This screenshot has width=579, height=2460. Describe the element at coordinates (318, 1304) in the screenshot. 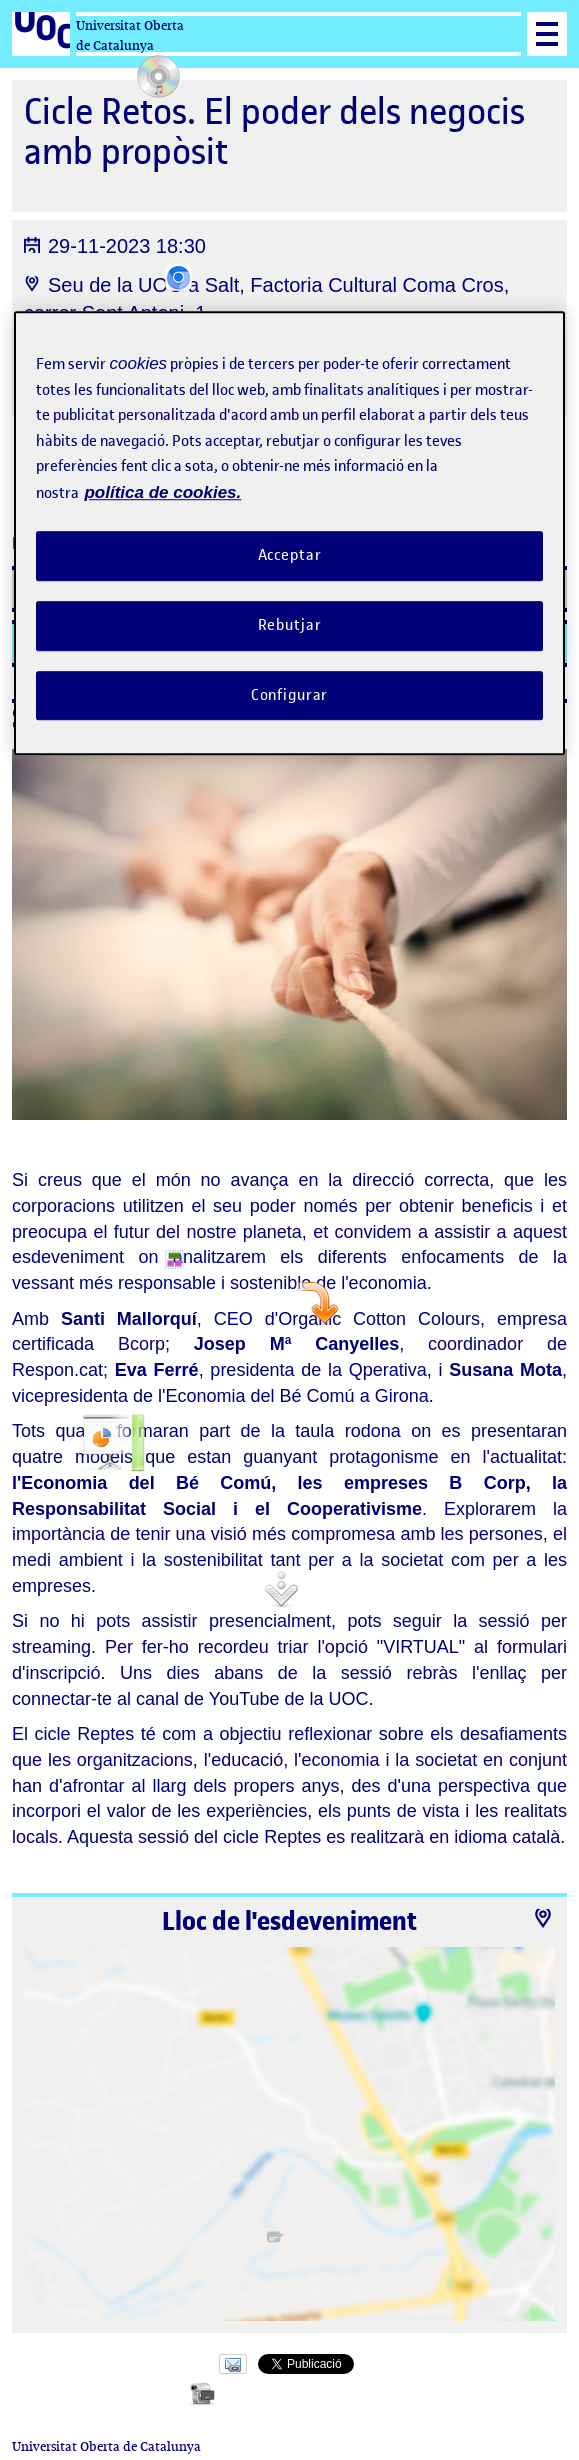

I see `rotate object clockwise` at that location.